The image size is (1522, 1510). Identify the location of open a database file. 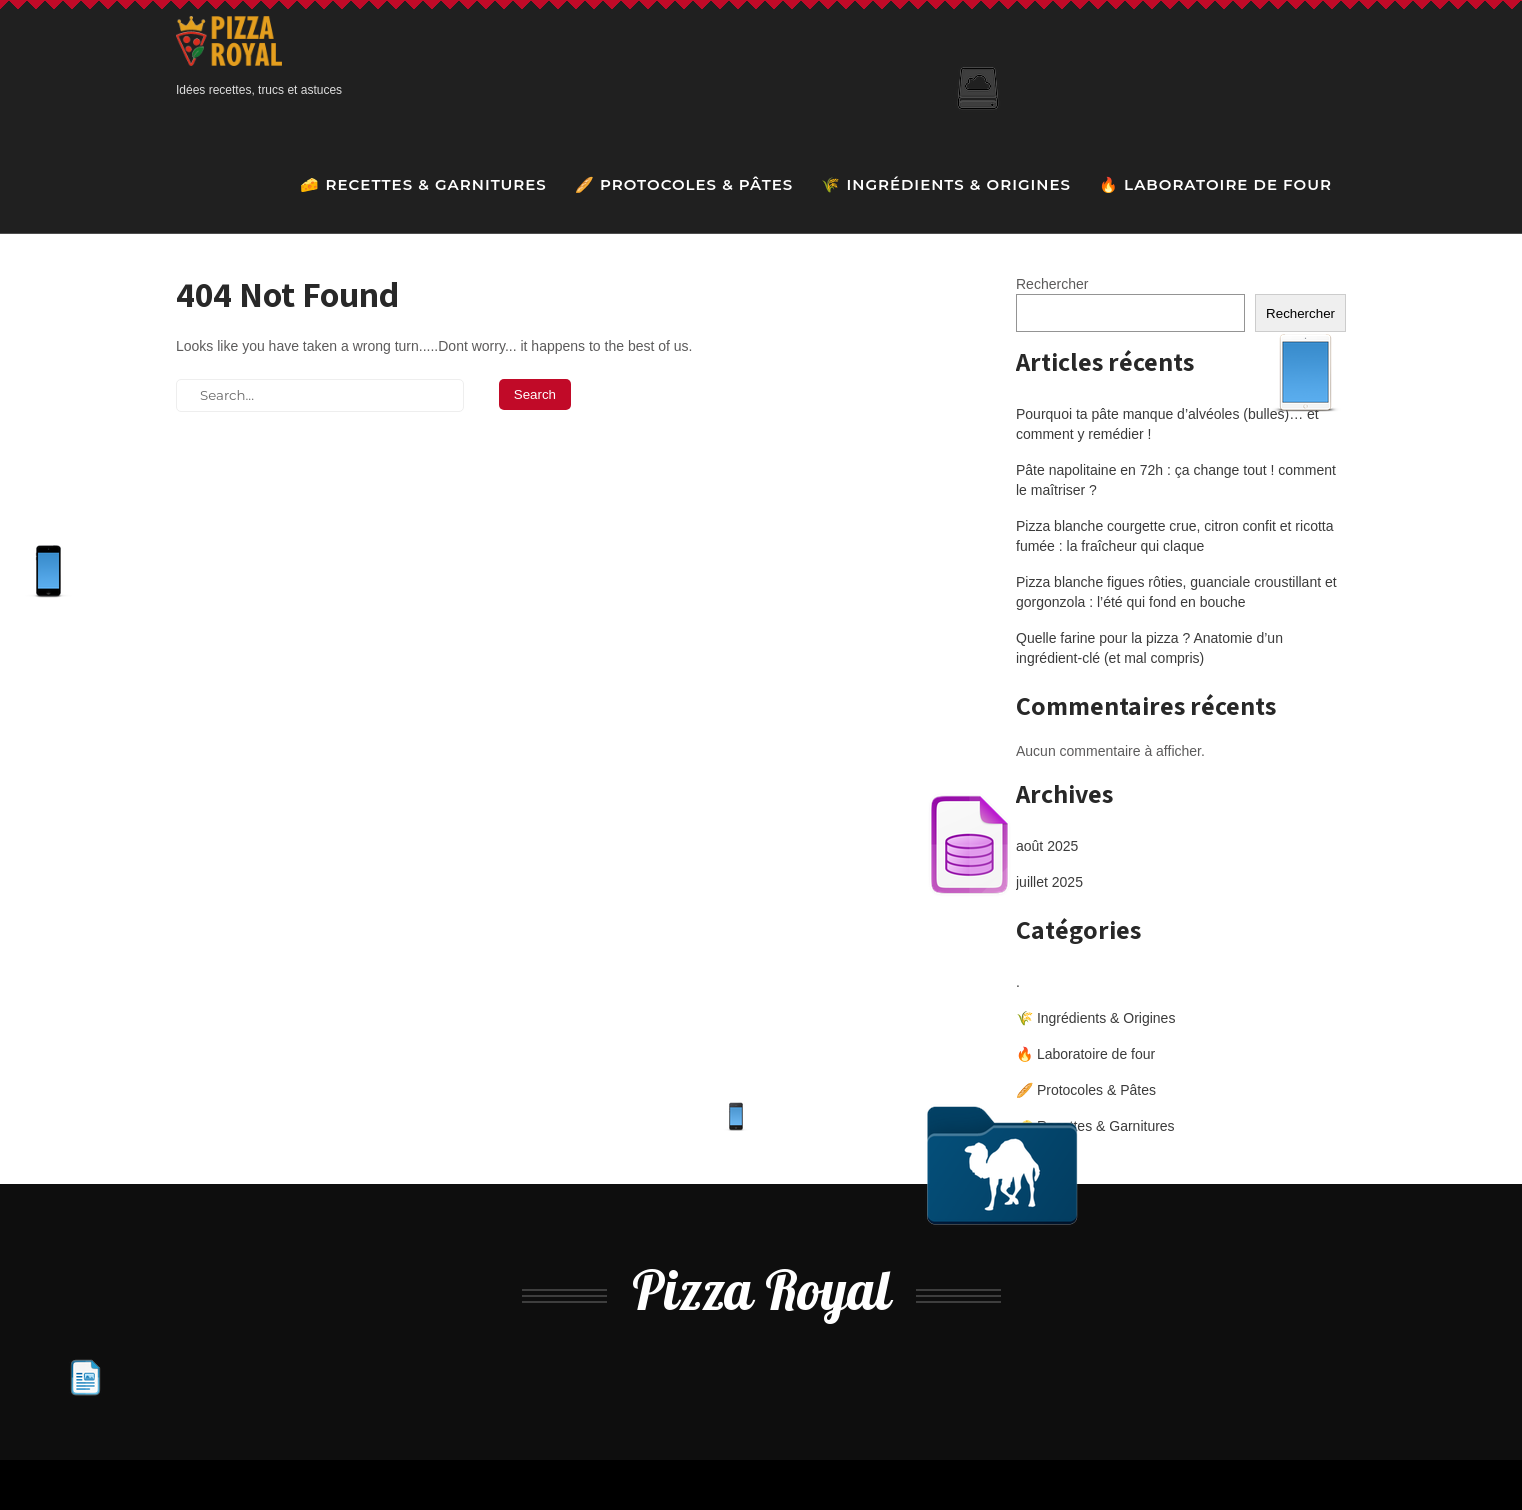
(969, 844).